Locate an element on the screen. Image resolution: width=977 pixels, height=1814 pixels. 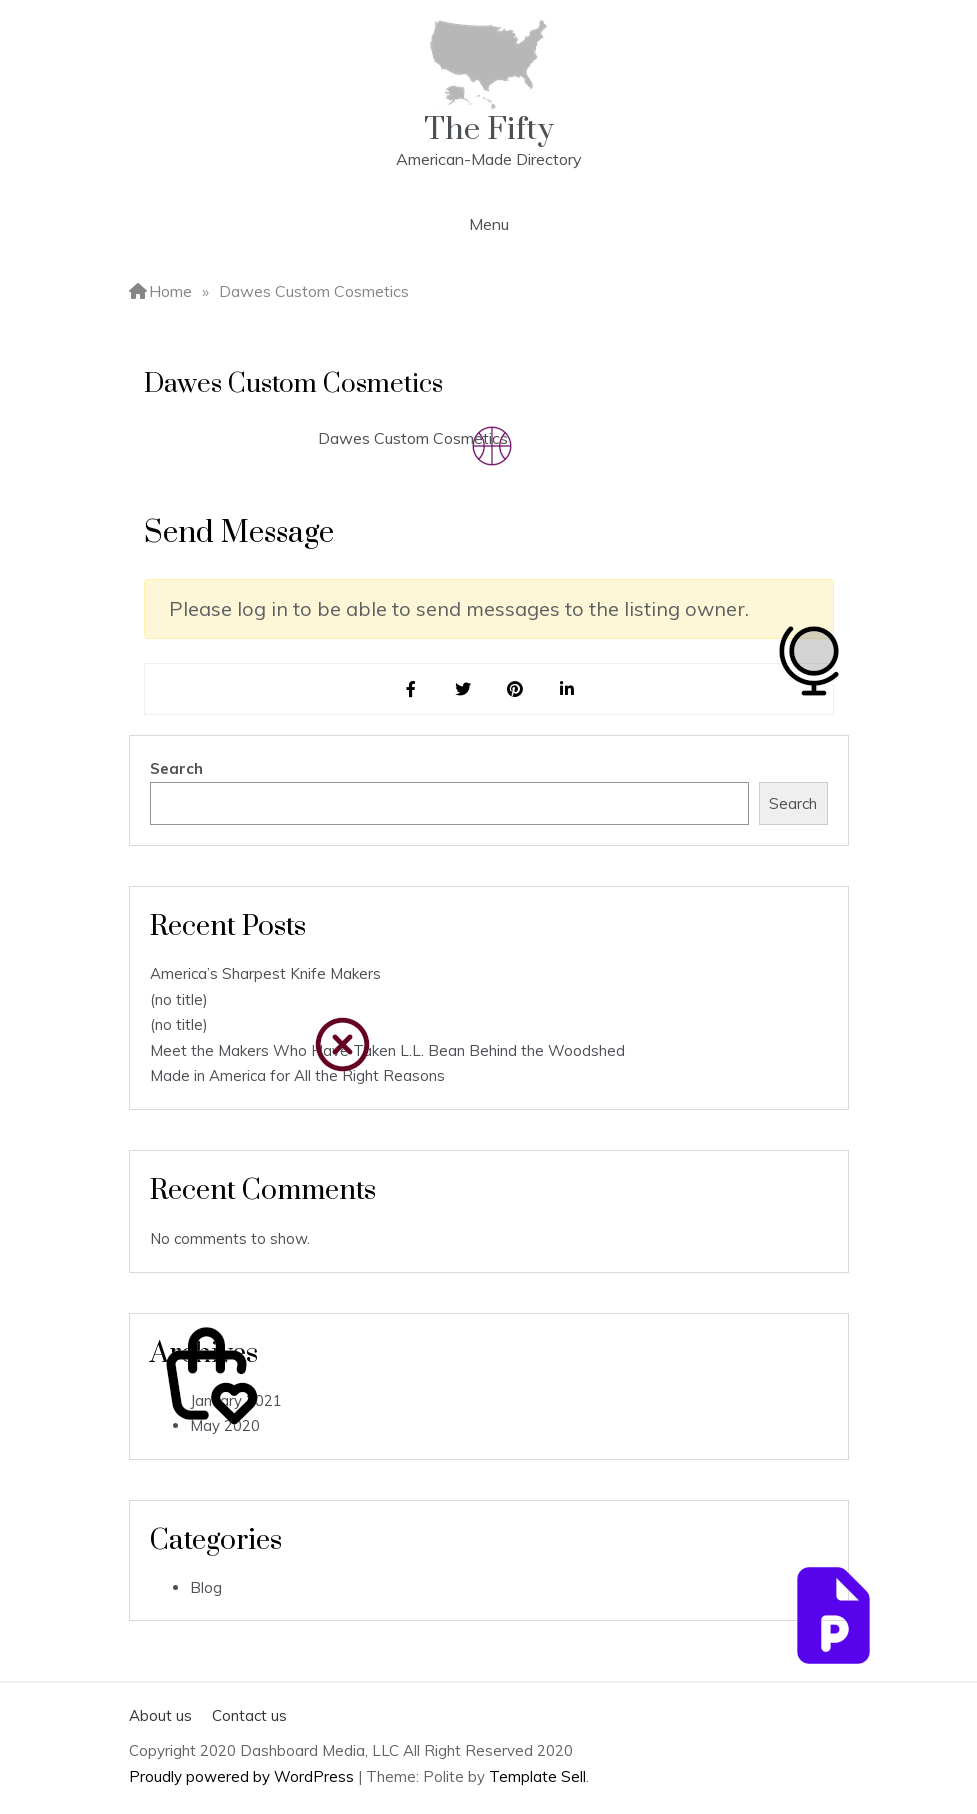
view your wishlist or saved items is located at coordinates (206, 1373).